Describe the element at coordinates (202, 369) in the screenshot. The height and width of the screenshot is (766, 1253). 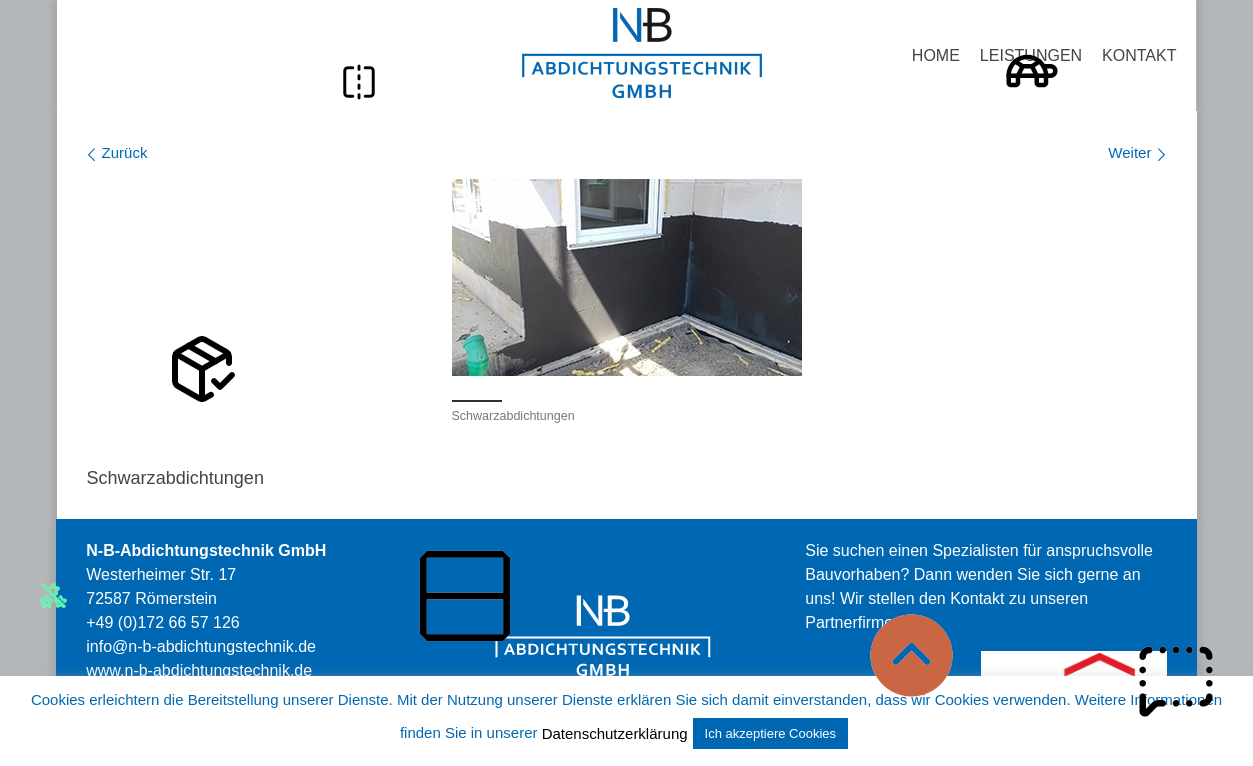
I see `order delivered successfully` at that location.